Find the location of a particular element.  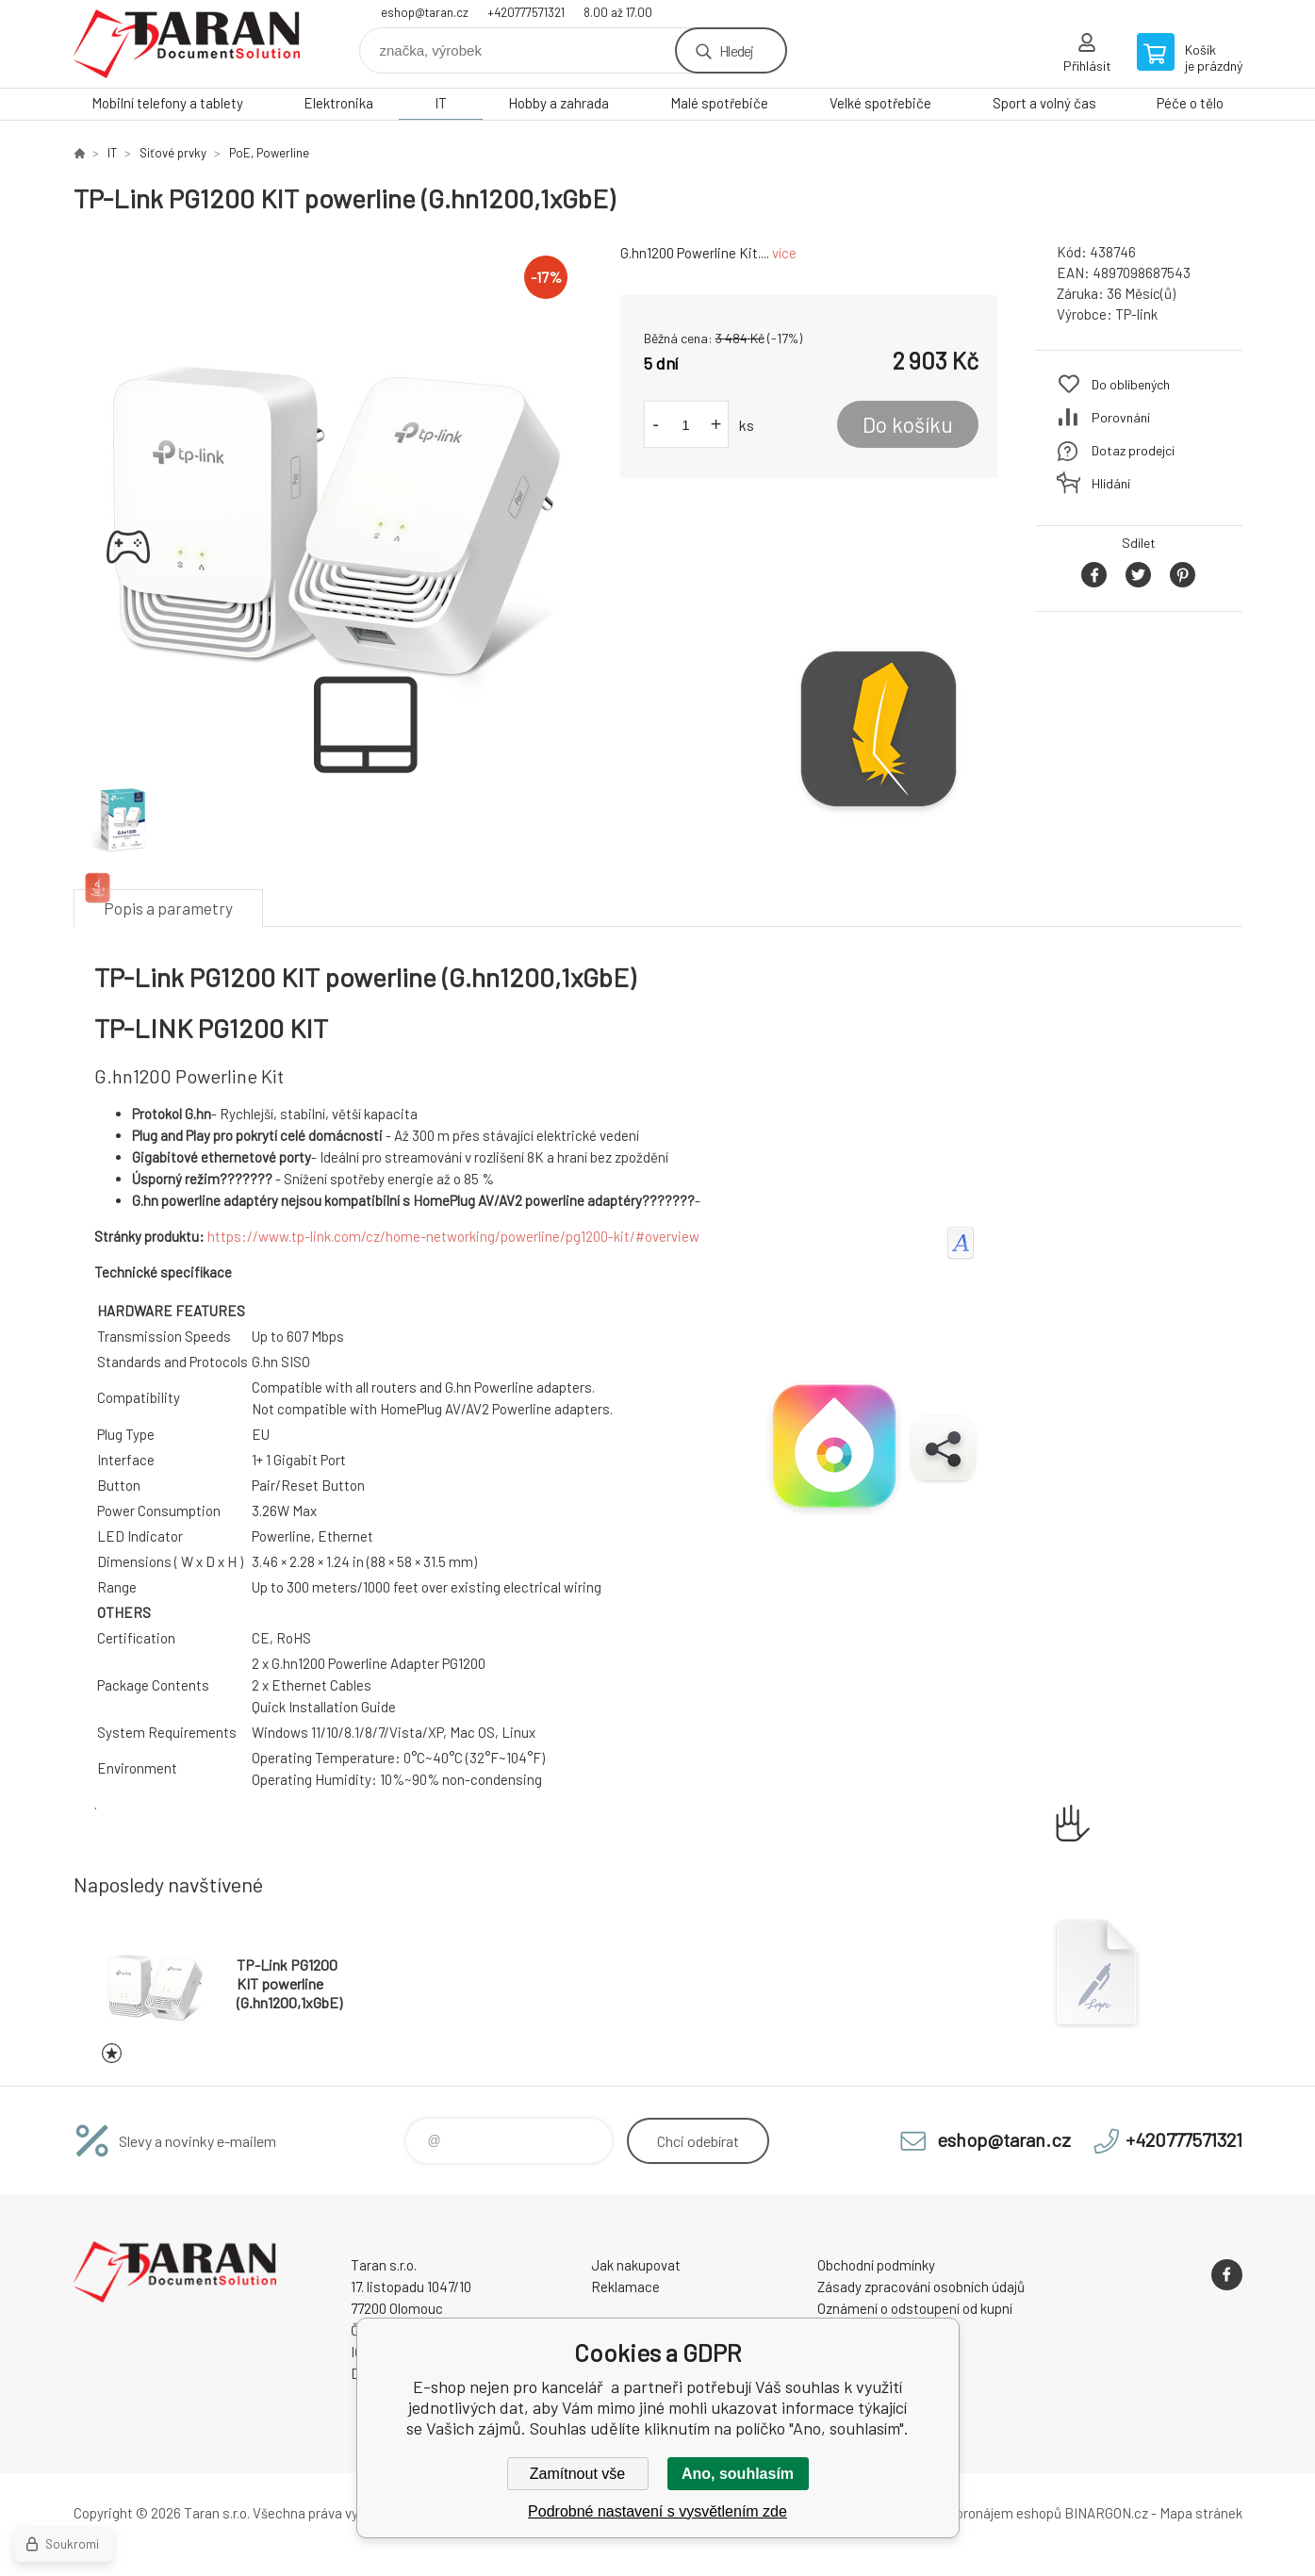

open display color and calibration settings is located at coordinates (834, 1448).